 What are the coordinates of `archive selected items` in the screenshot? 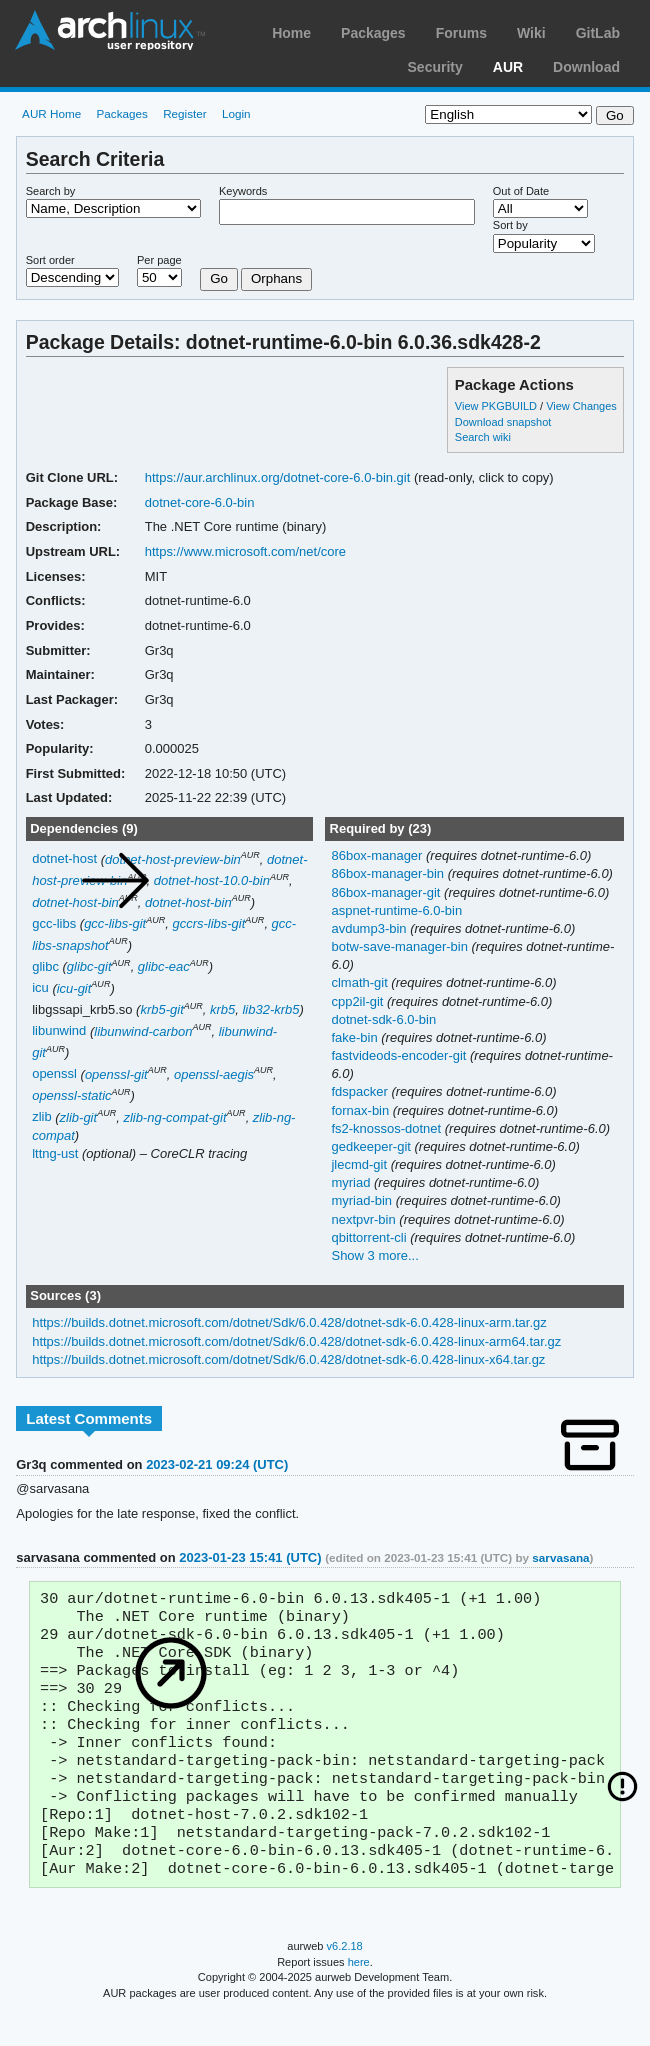 It's located at (590, 1445).